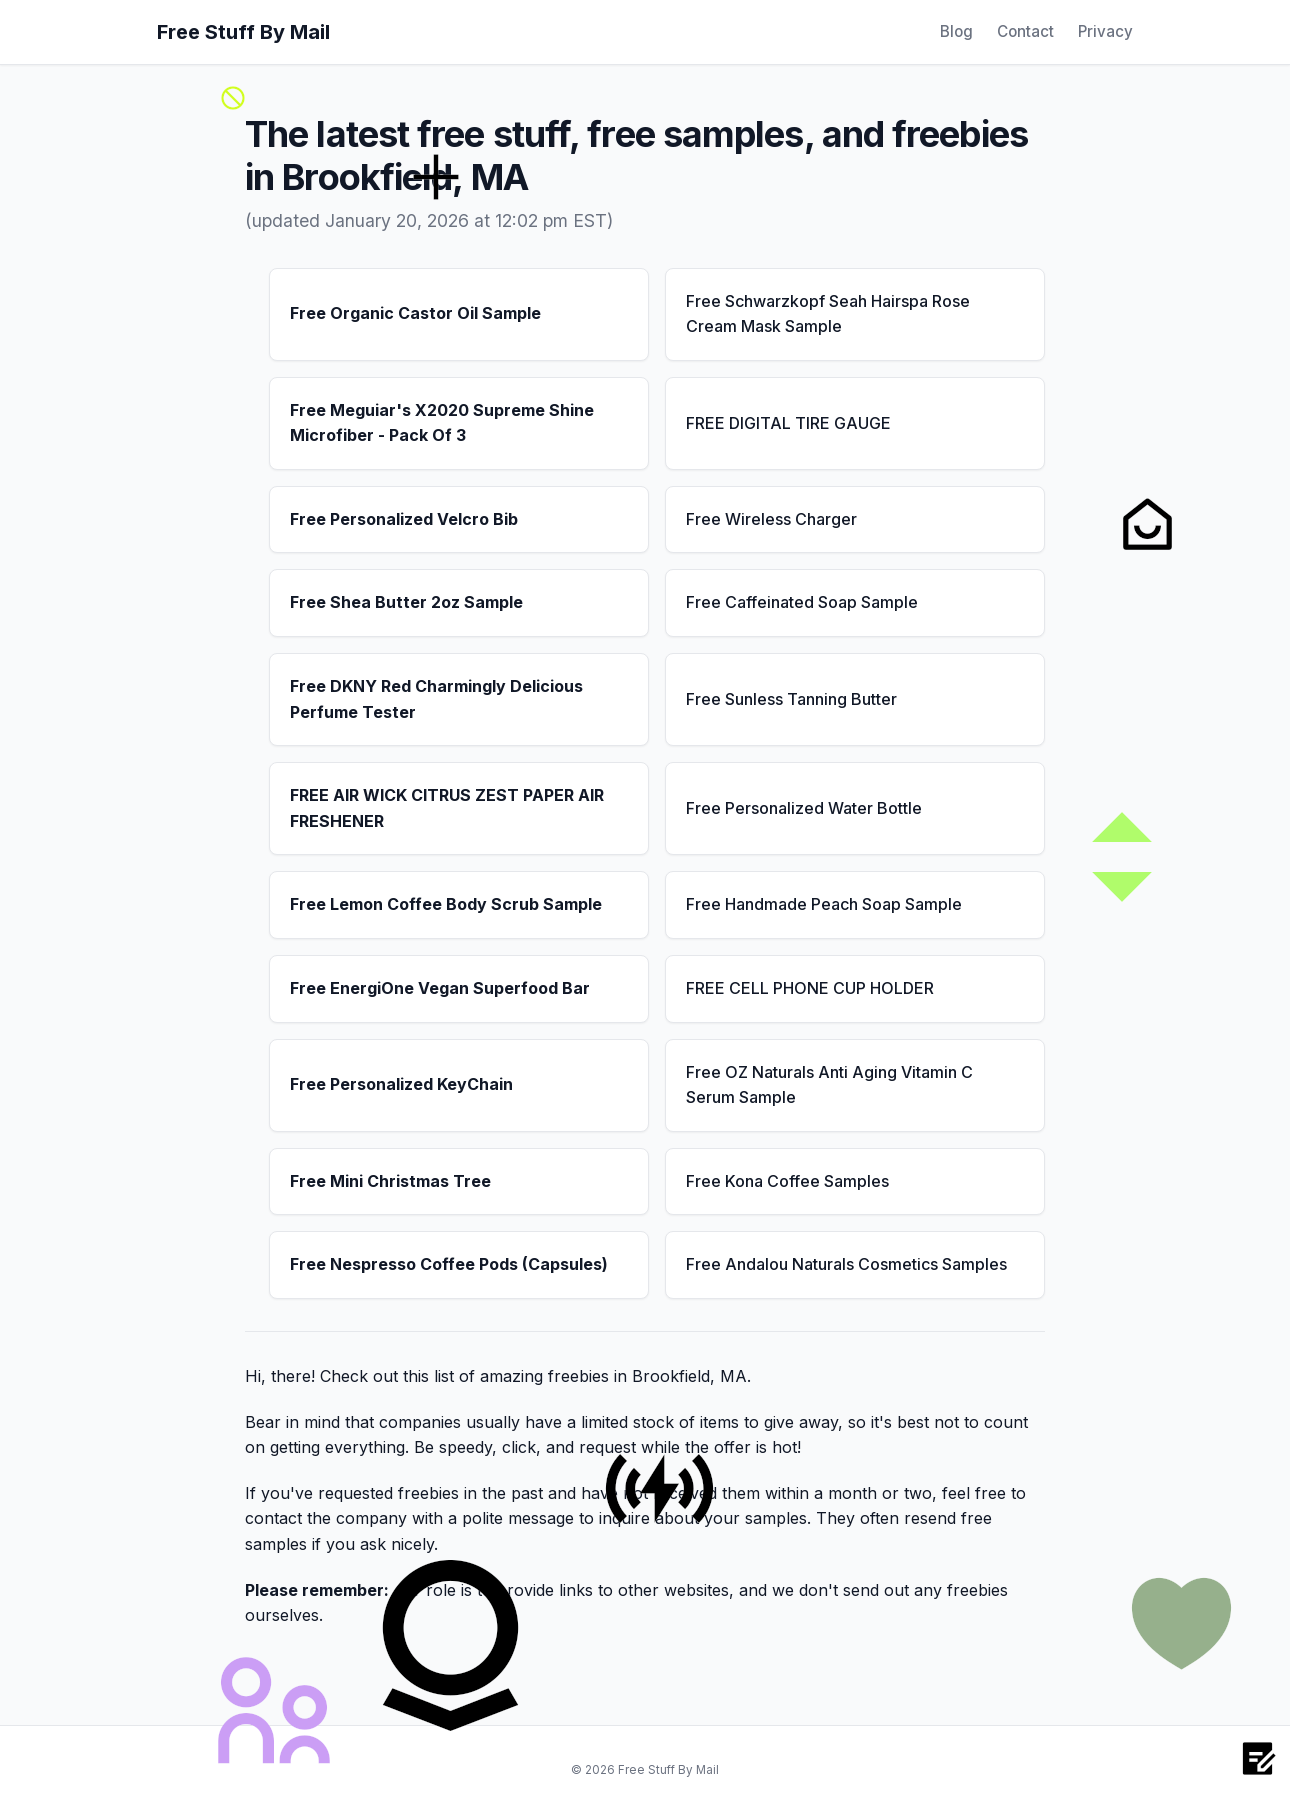 This screenshot has width=1290, height=1812. I want to click on indicates a blocked or restricted action, so click(233, 98).